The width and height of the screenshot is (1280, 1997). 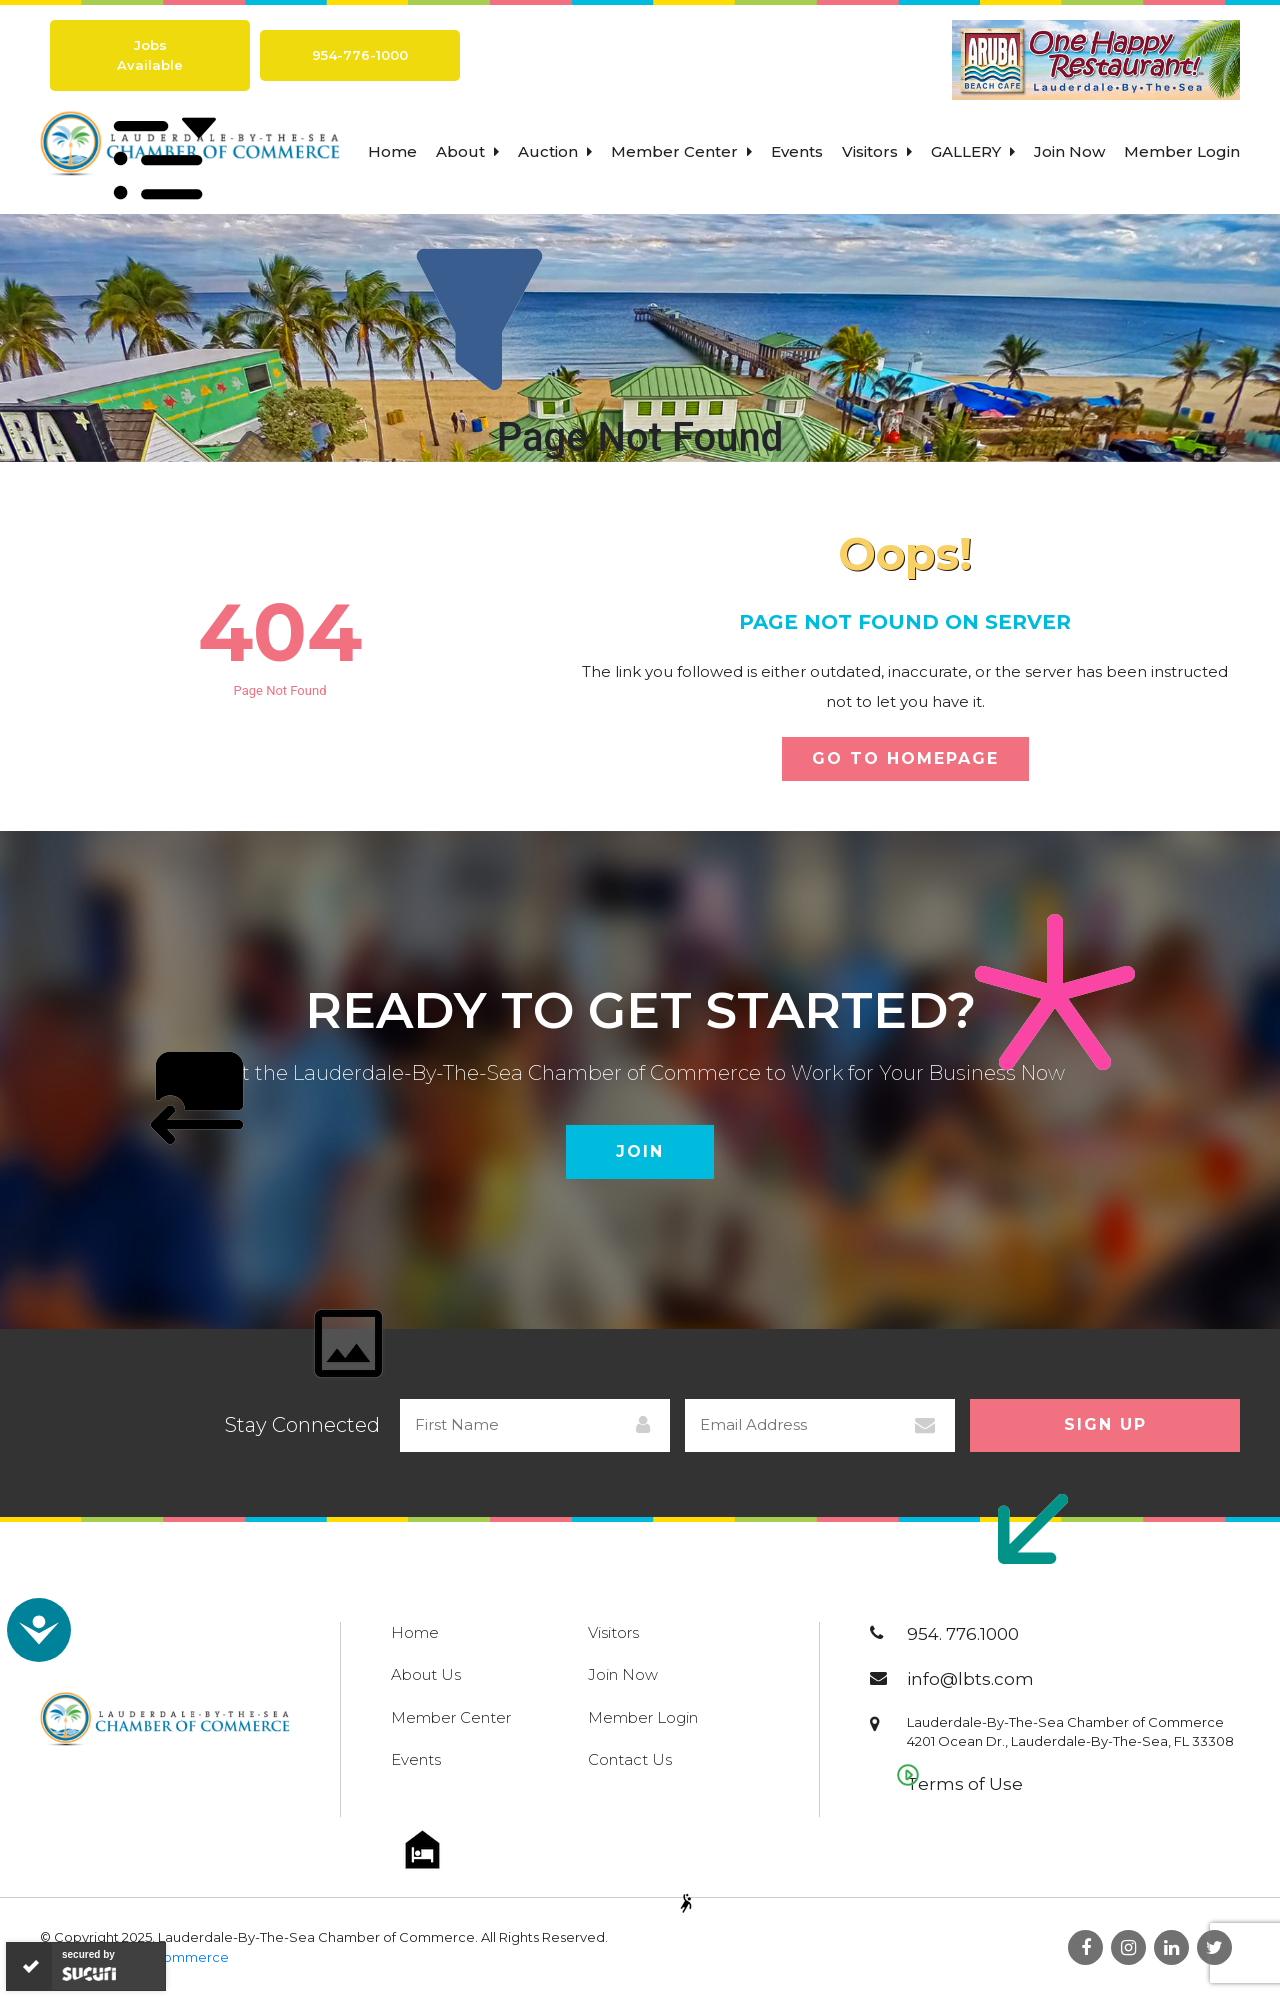 What do you see at coordinates (1033, 1529) in the screenshot?
I see `collapse or minimize a panel` at bounding box center [1033, 1529].